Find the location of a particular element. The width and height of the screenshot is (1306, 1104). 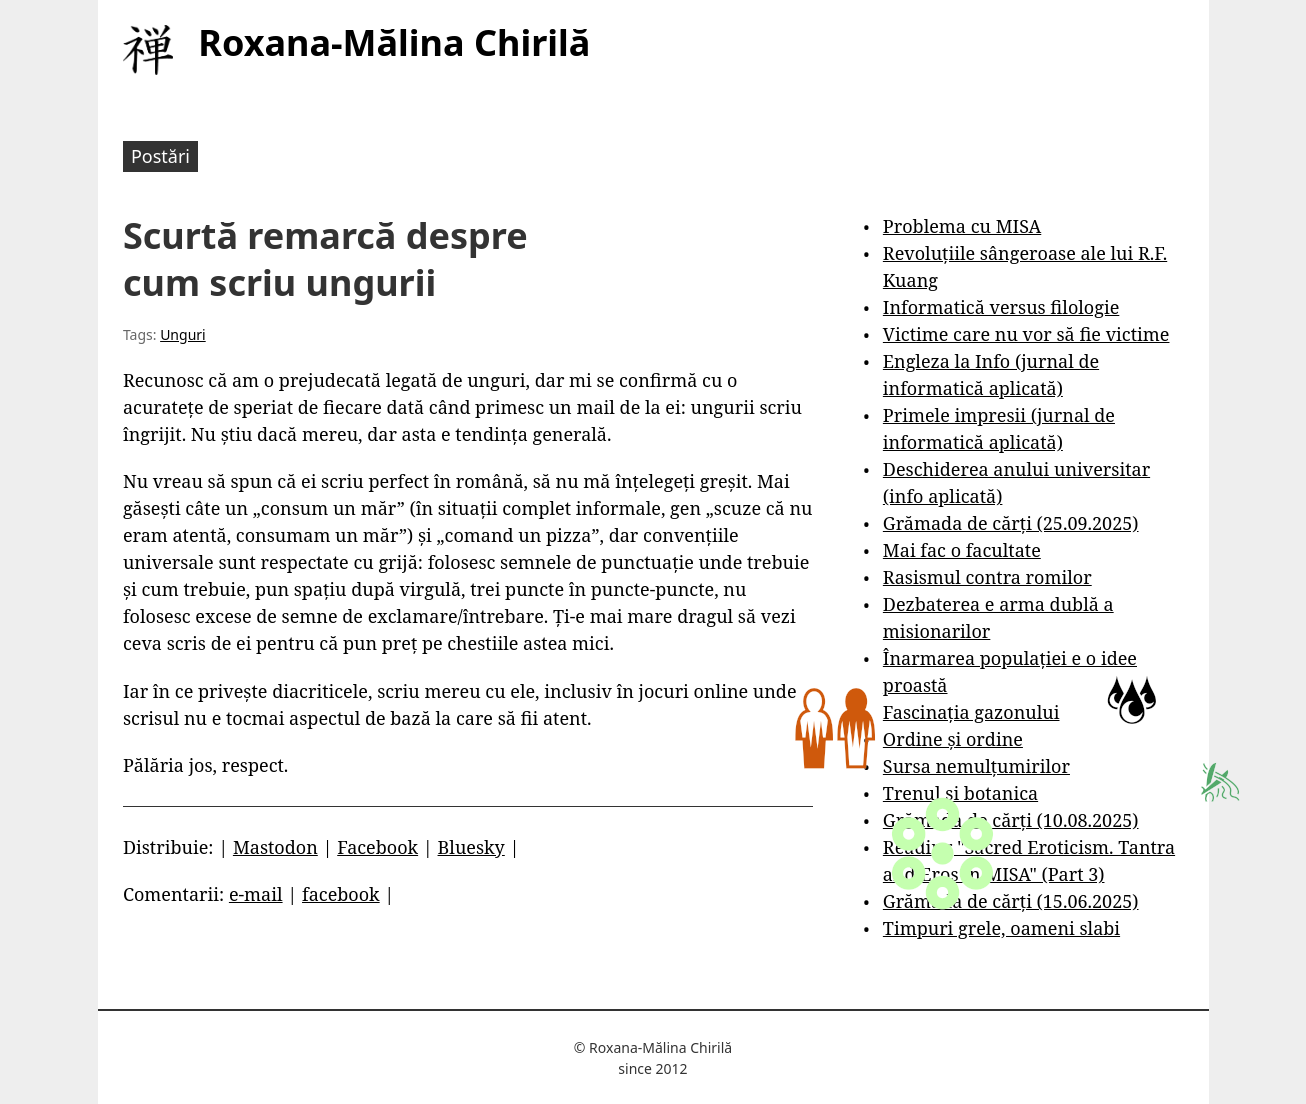

indicates humidity or moisture level is located at coordinates (1132, 700).